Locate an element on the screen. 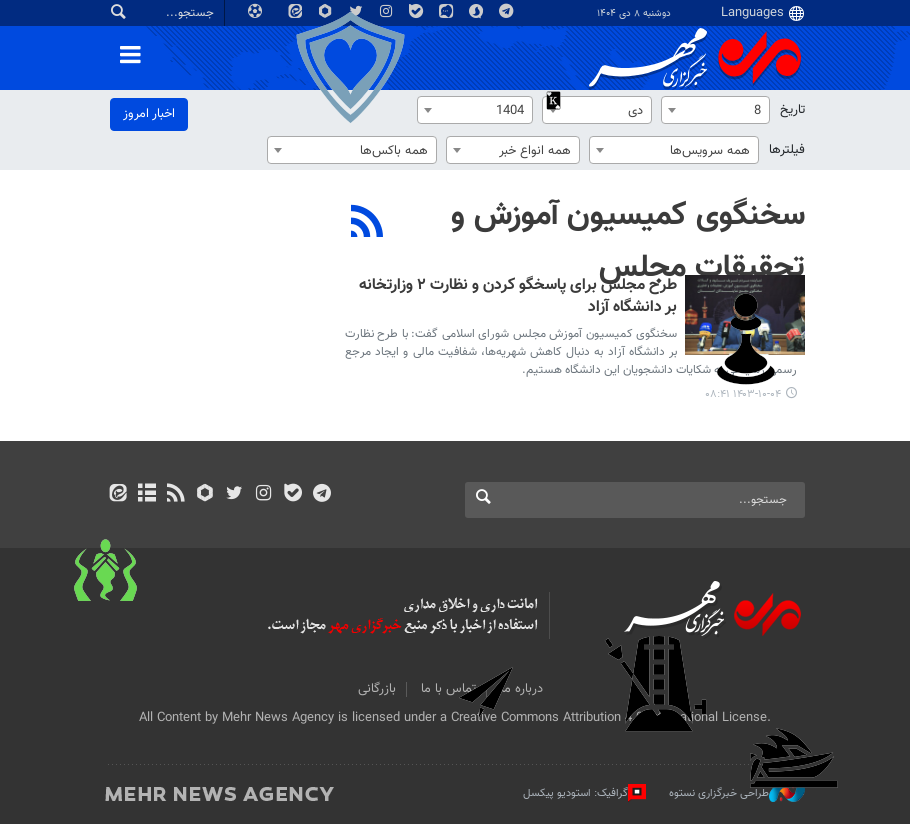  king of hearts playing card is located at coordinates (553, 100).